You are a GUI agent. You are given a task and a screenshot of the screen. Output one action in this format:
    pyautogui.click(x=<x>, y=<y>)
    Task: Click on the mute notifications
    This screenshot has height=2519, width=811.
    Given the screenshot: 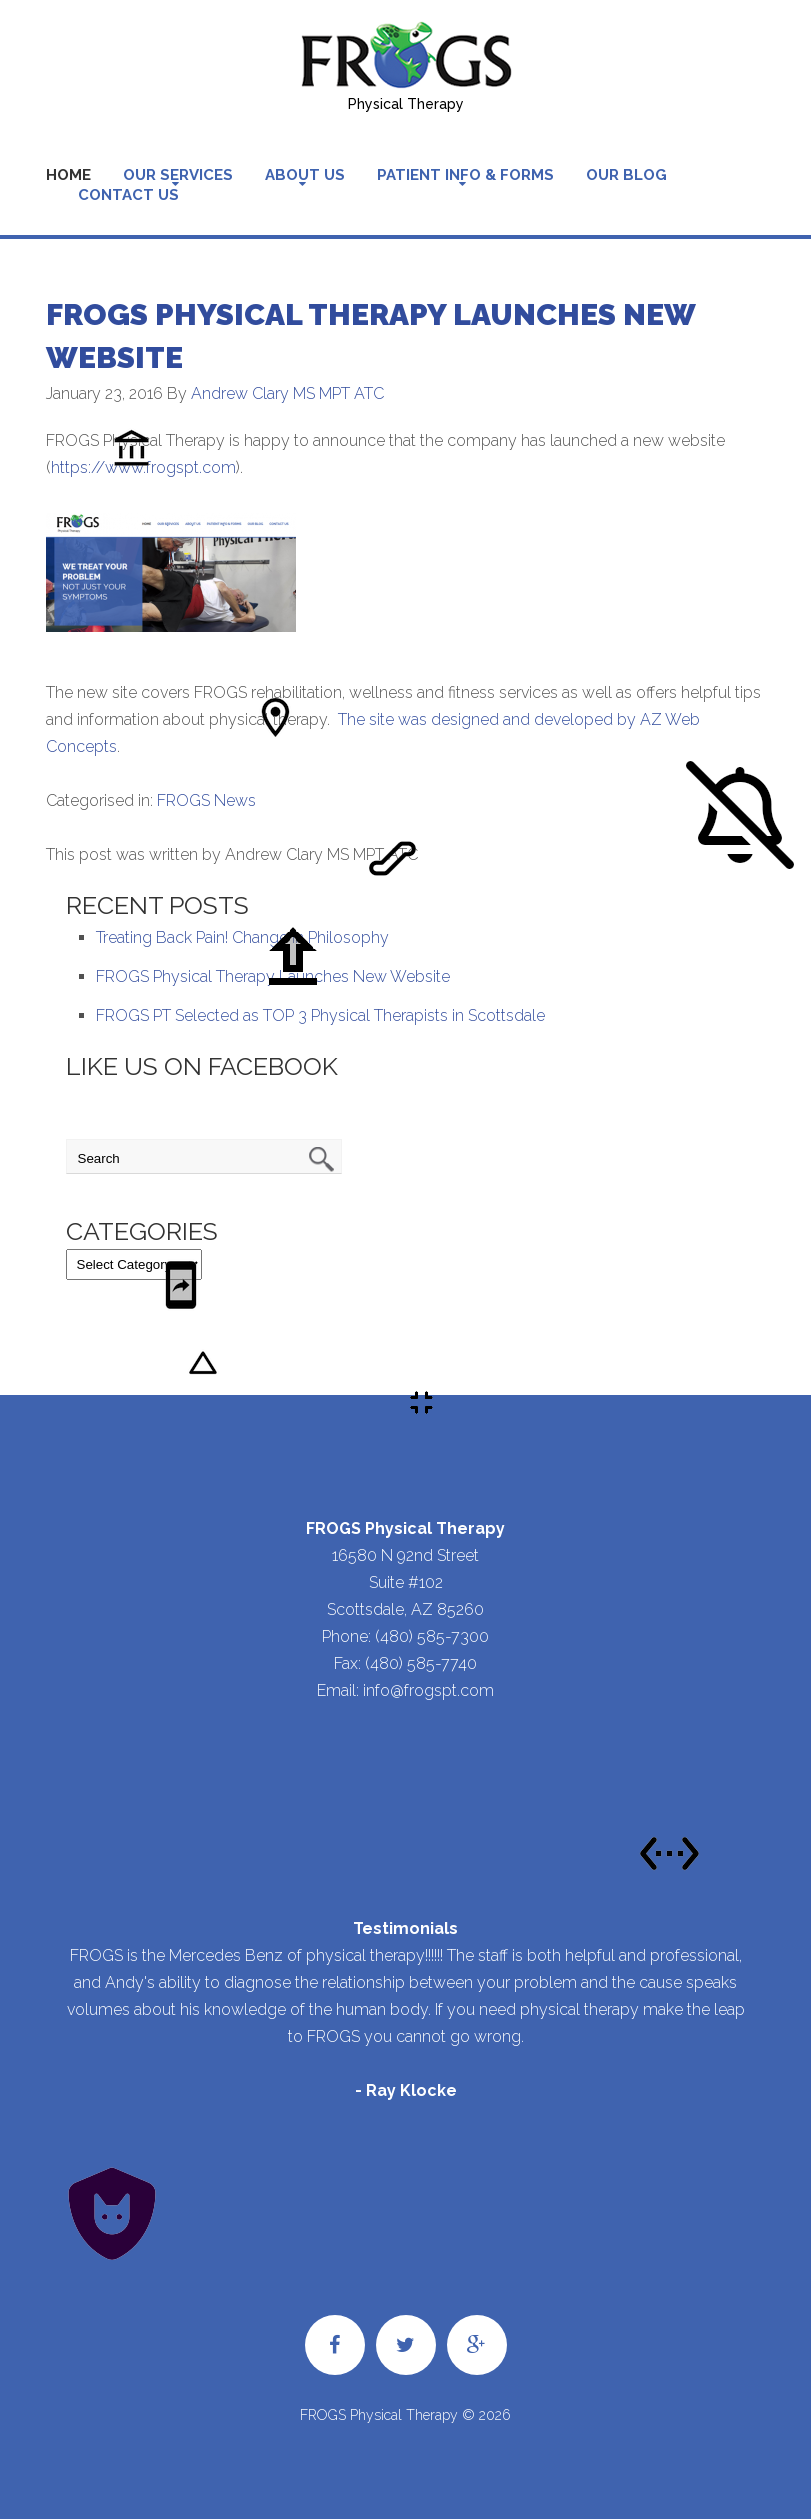 What is the action you would take?
    pyautogui.click(x=740, y=815)
    